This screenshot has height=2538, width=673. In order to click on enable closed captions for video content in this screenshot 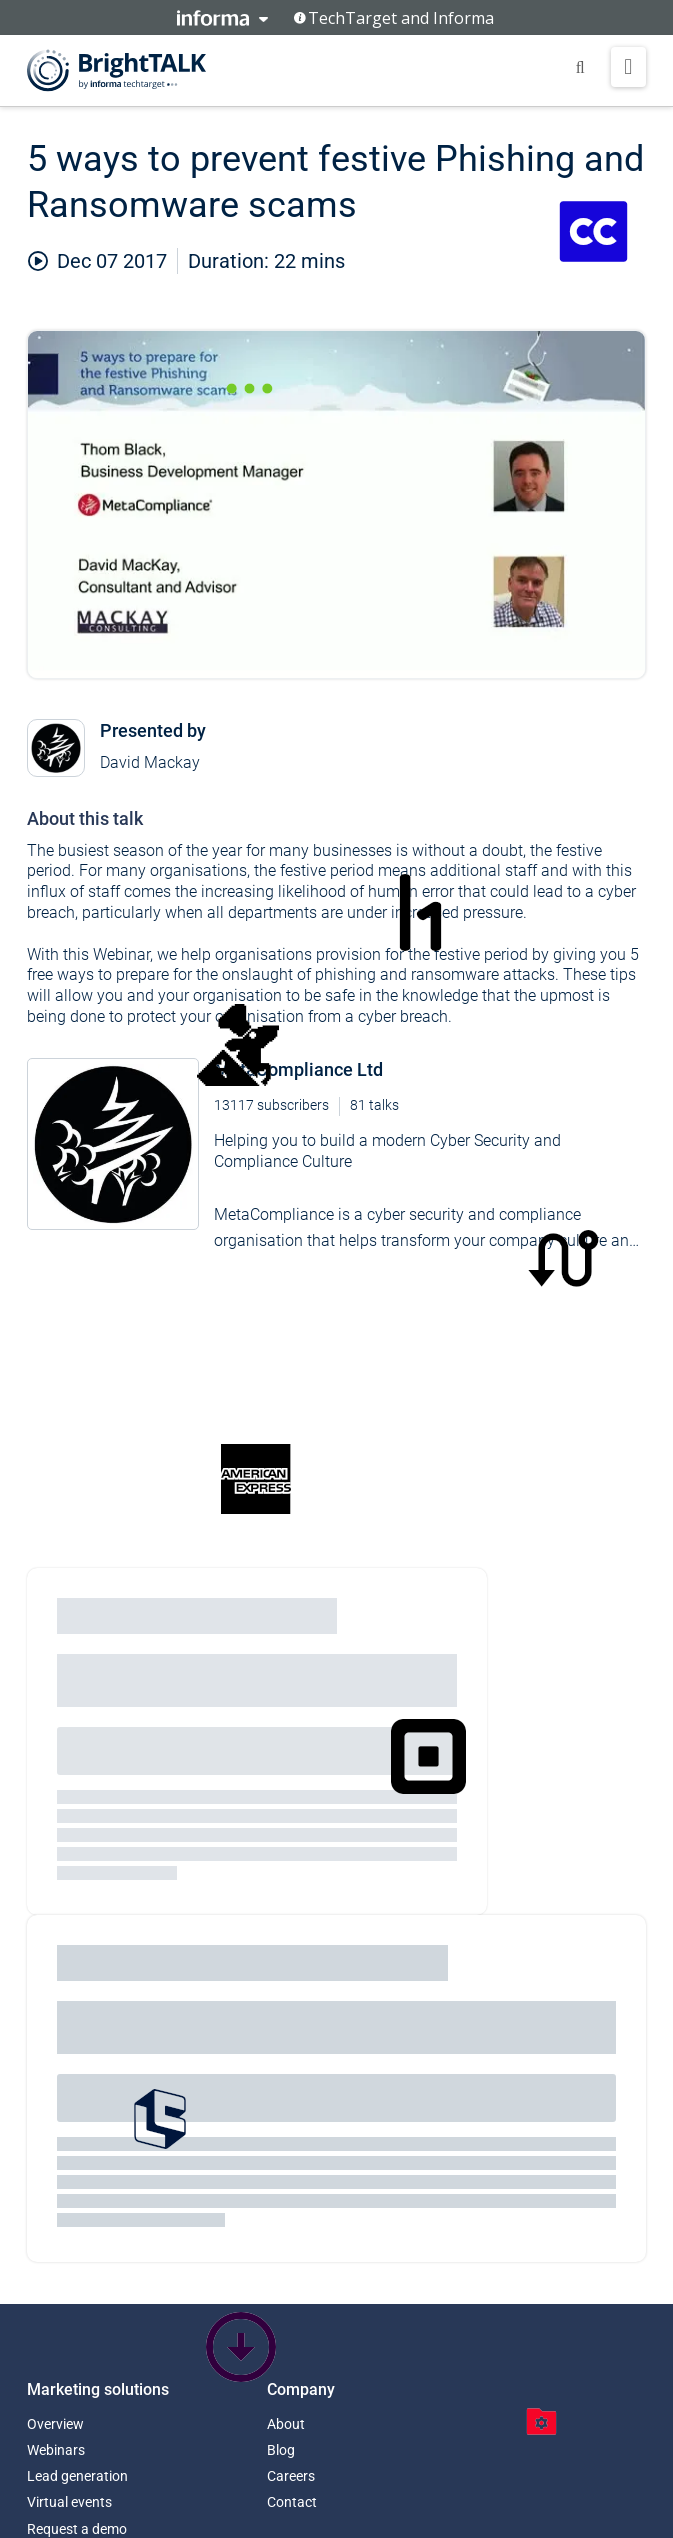, I will do `click(593, 231)`.